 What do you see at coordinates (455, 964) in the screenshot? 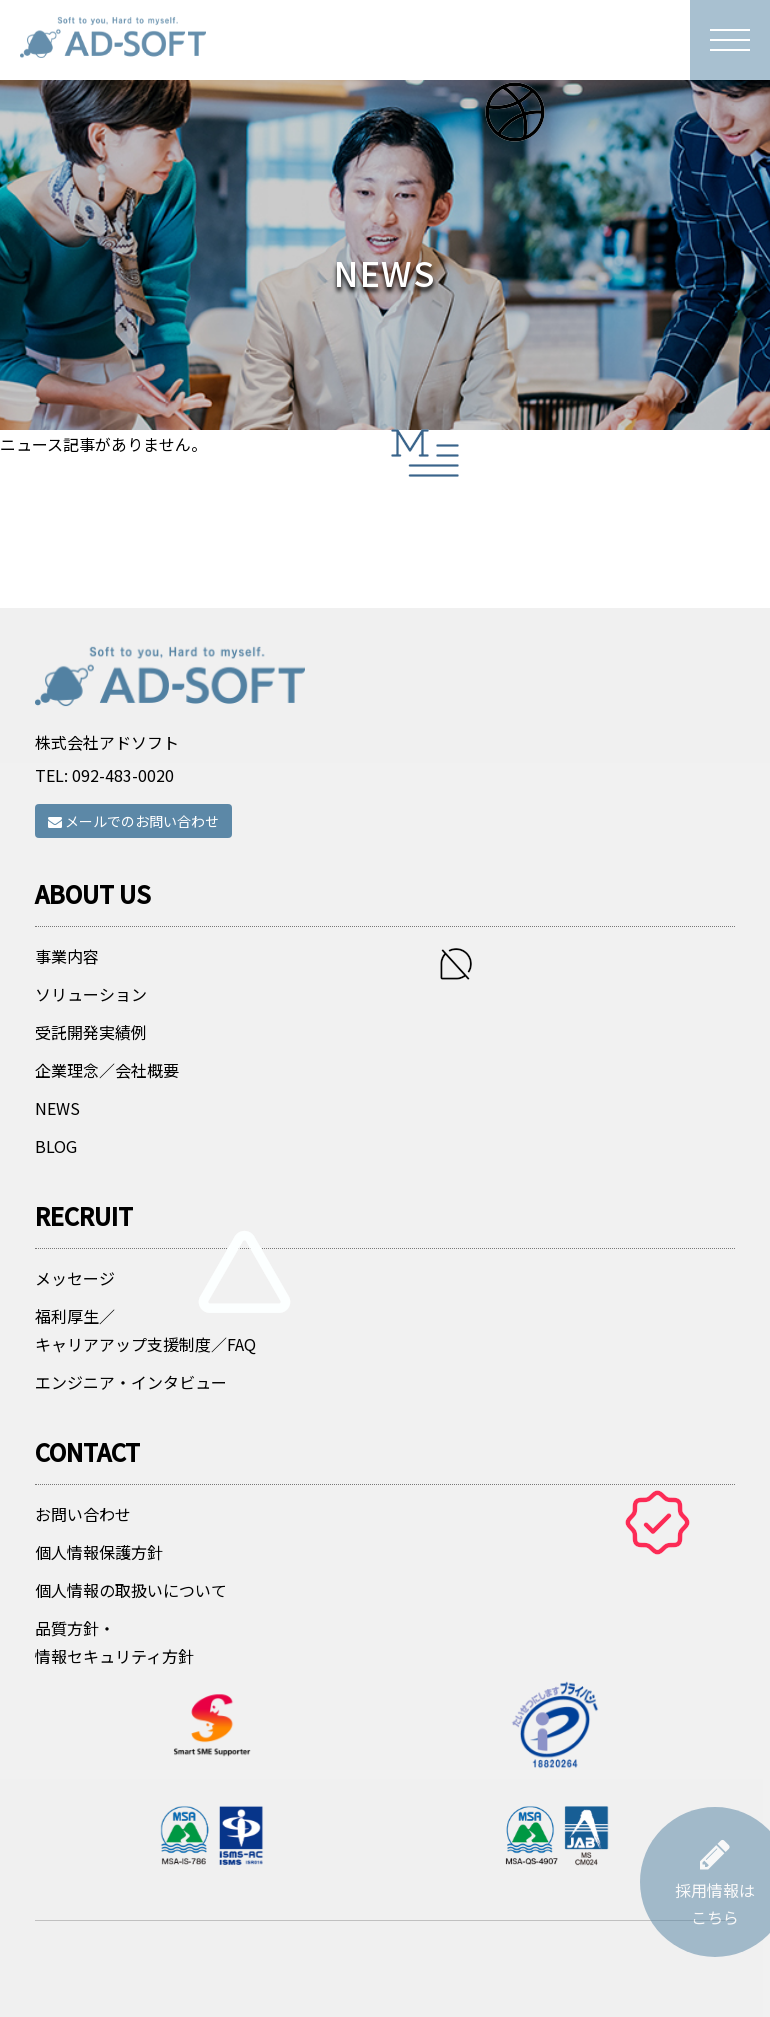
I see `mute or disable chat notifications` at bounding box center [455, 964].